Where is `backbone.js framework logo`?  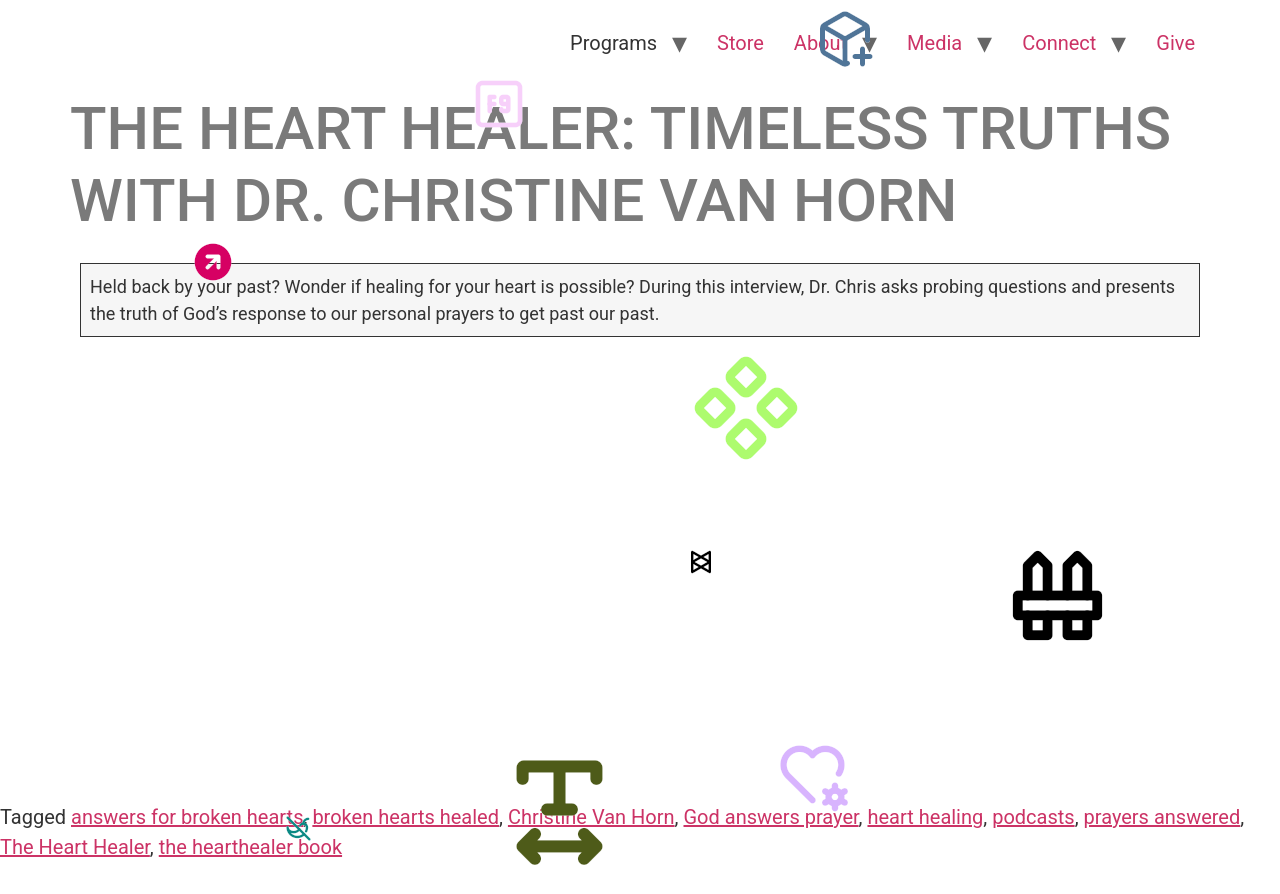 backbone.js framework logo is located at coordinates (701, 562).